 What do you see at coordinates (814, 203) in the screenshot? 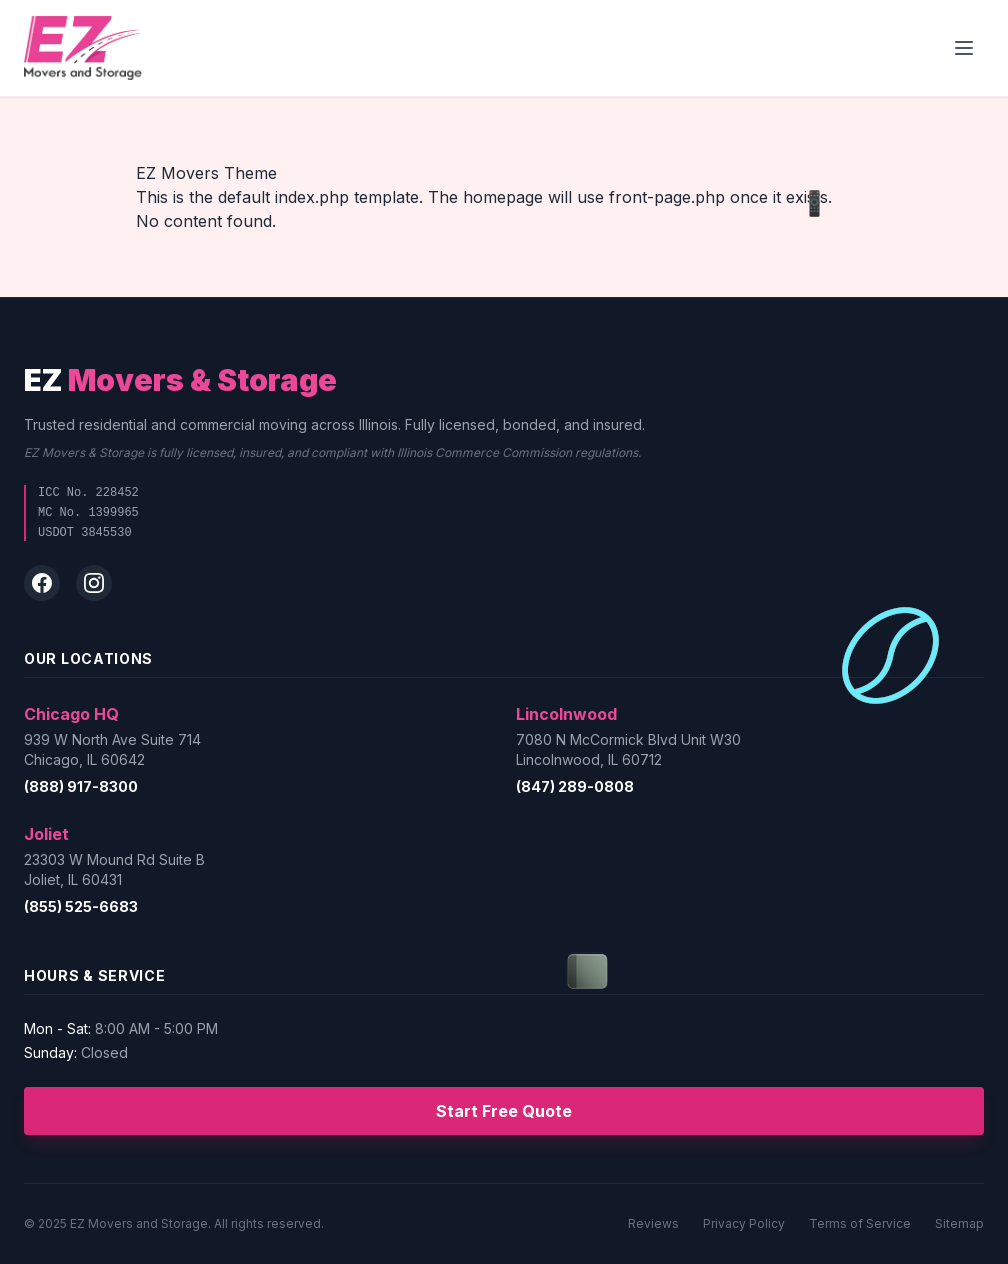
I see `connect a tv remote as an input device` at bounding box center [814, 203].